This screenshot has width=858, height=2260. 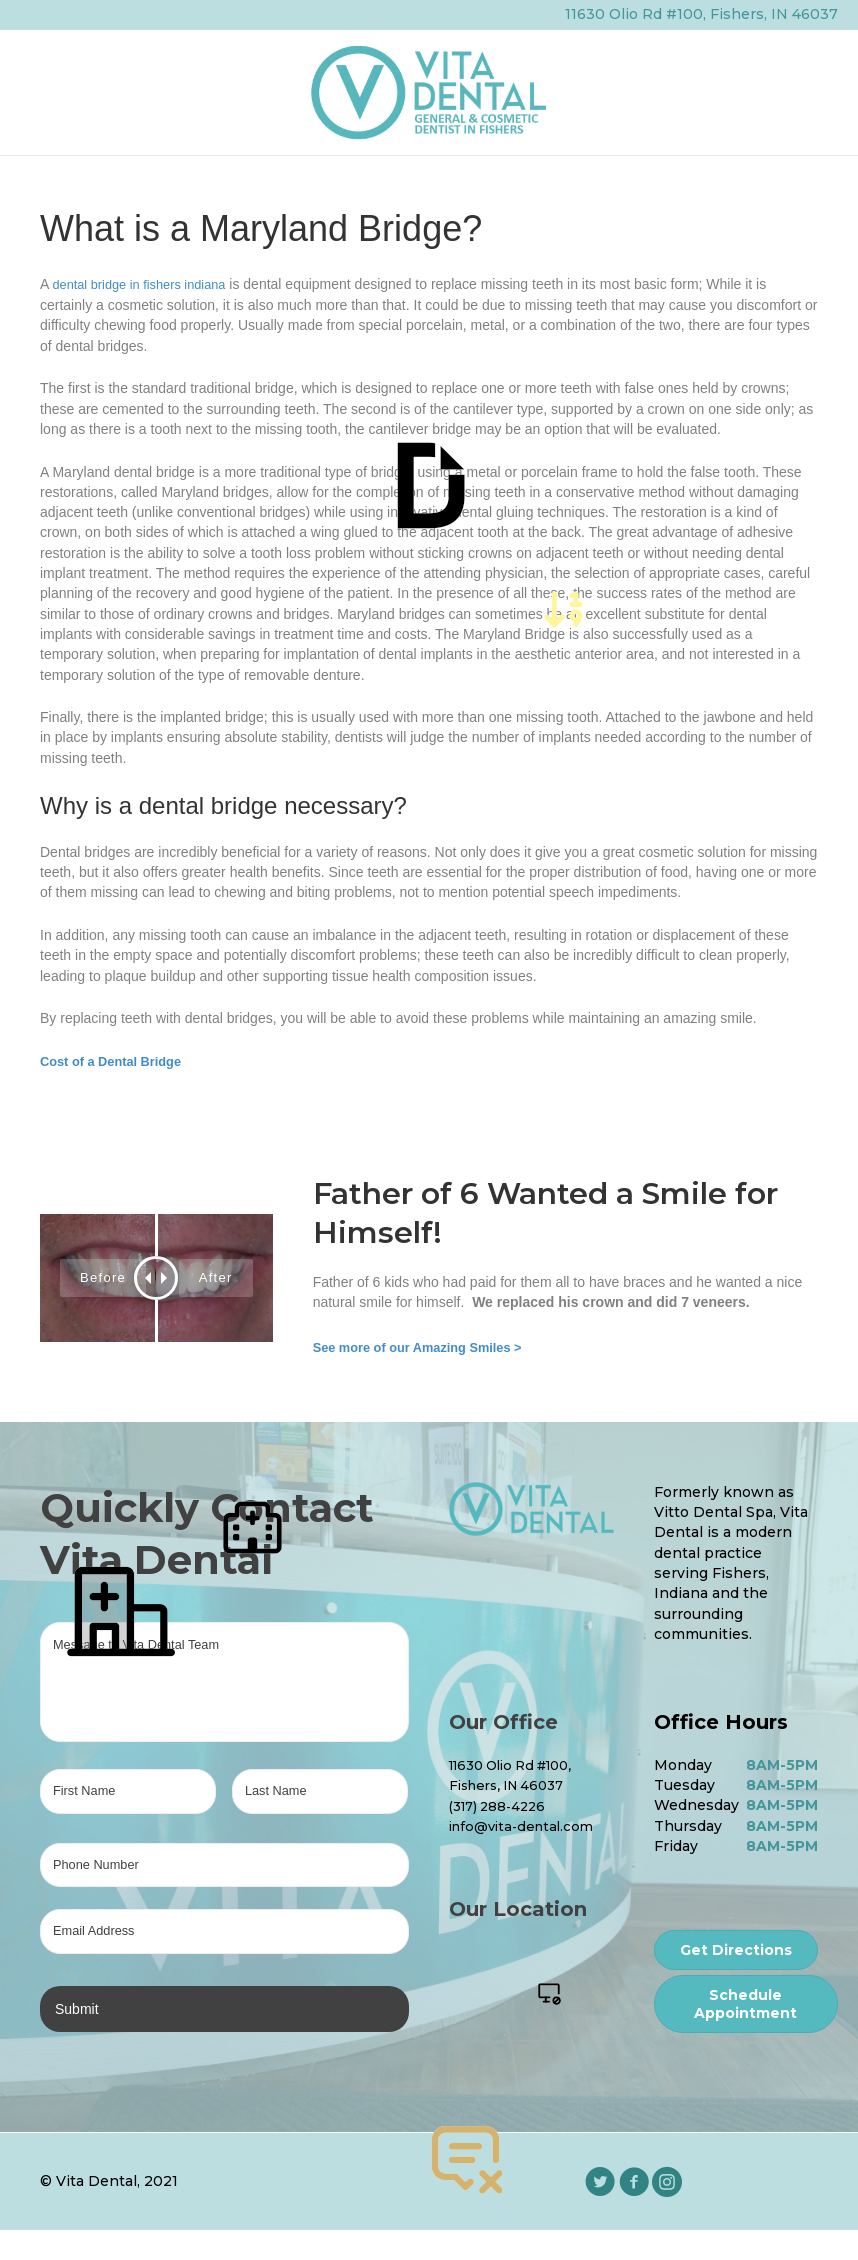 What do you see at coordinates (564, 609) in the screenshot?
I see `sort items in ascending numerical order` at bounding box center [564, 609].